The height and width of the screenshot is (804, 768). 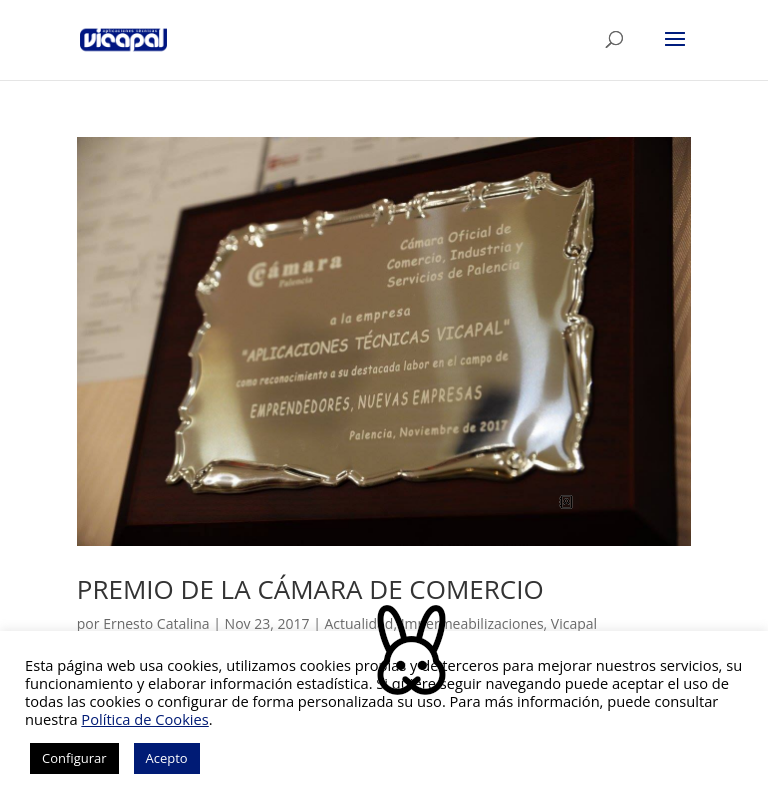 What do you see at coordinates (411, 651) in the screenshot?
I see `access pet or animal-related features` at bounding box center [411, 651].